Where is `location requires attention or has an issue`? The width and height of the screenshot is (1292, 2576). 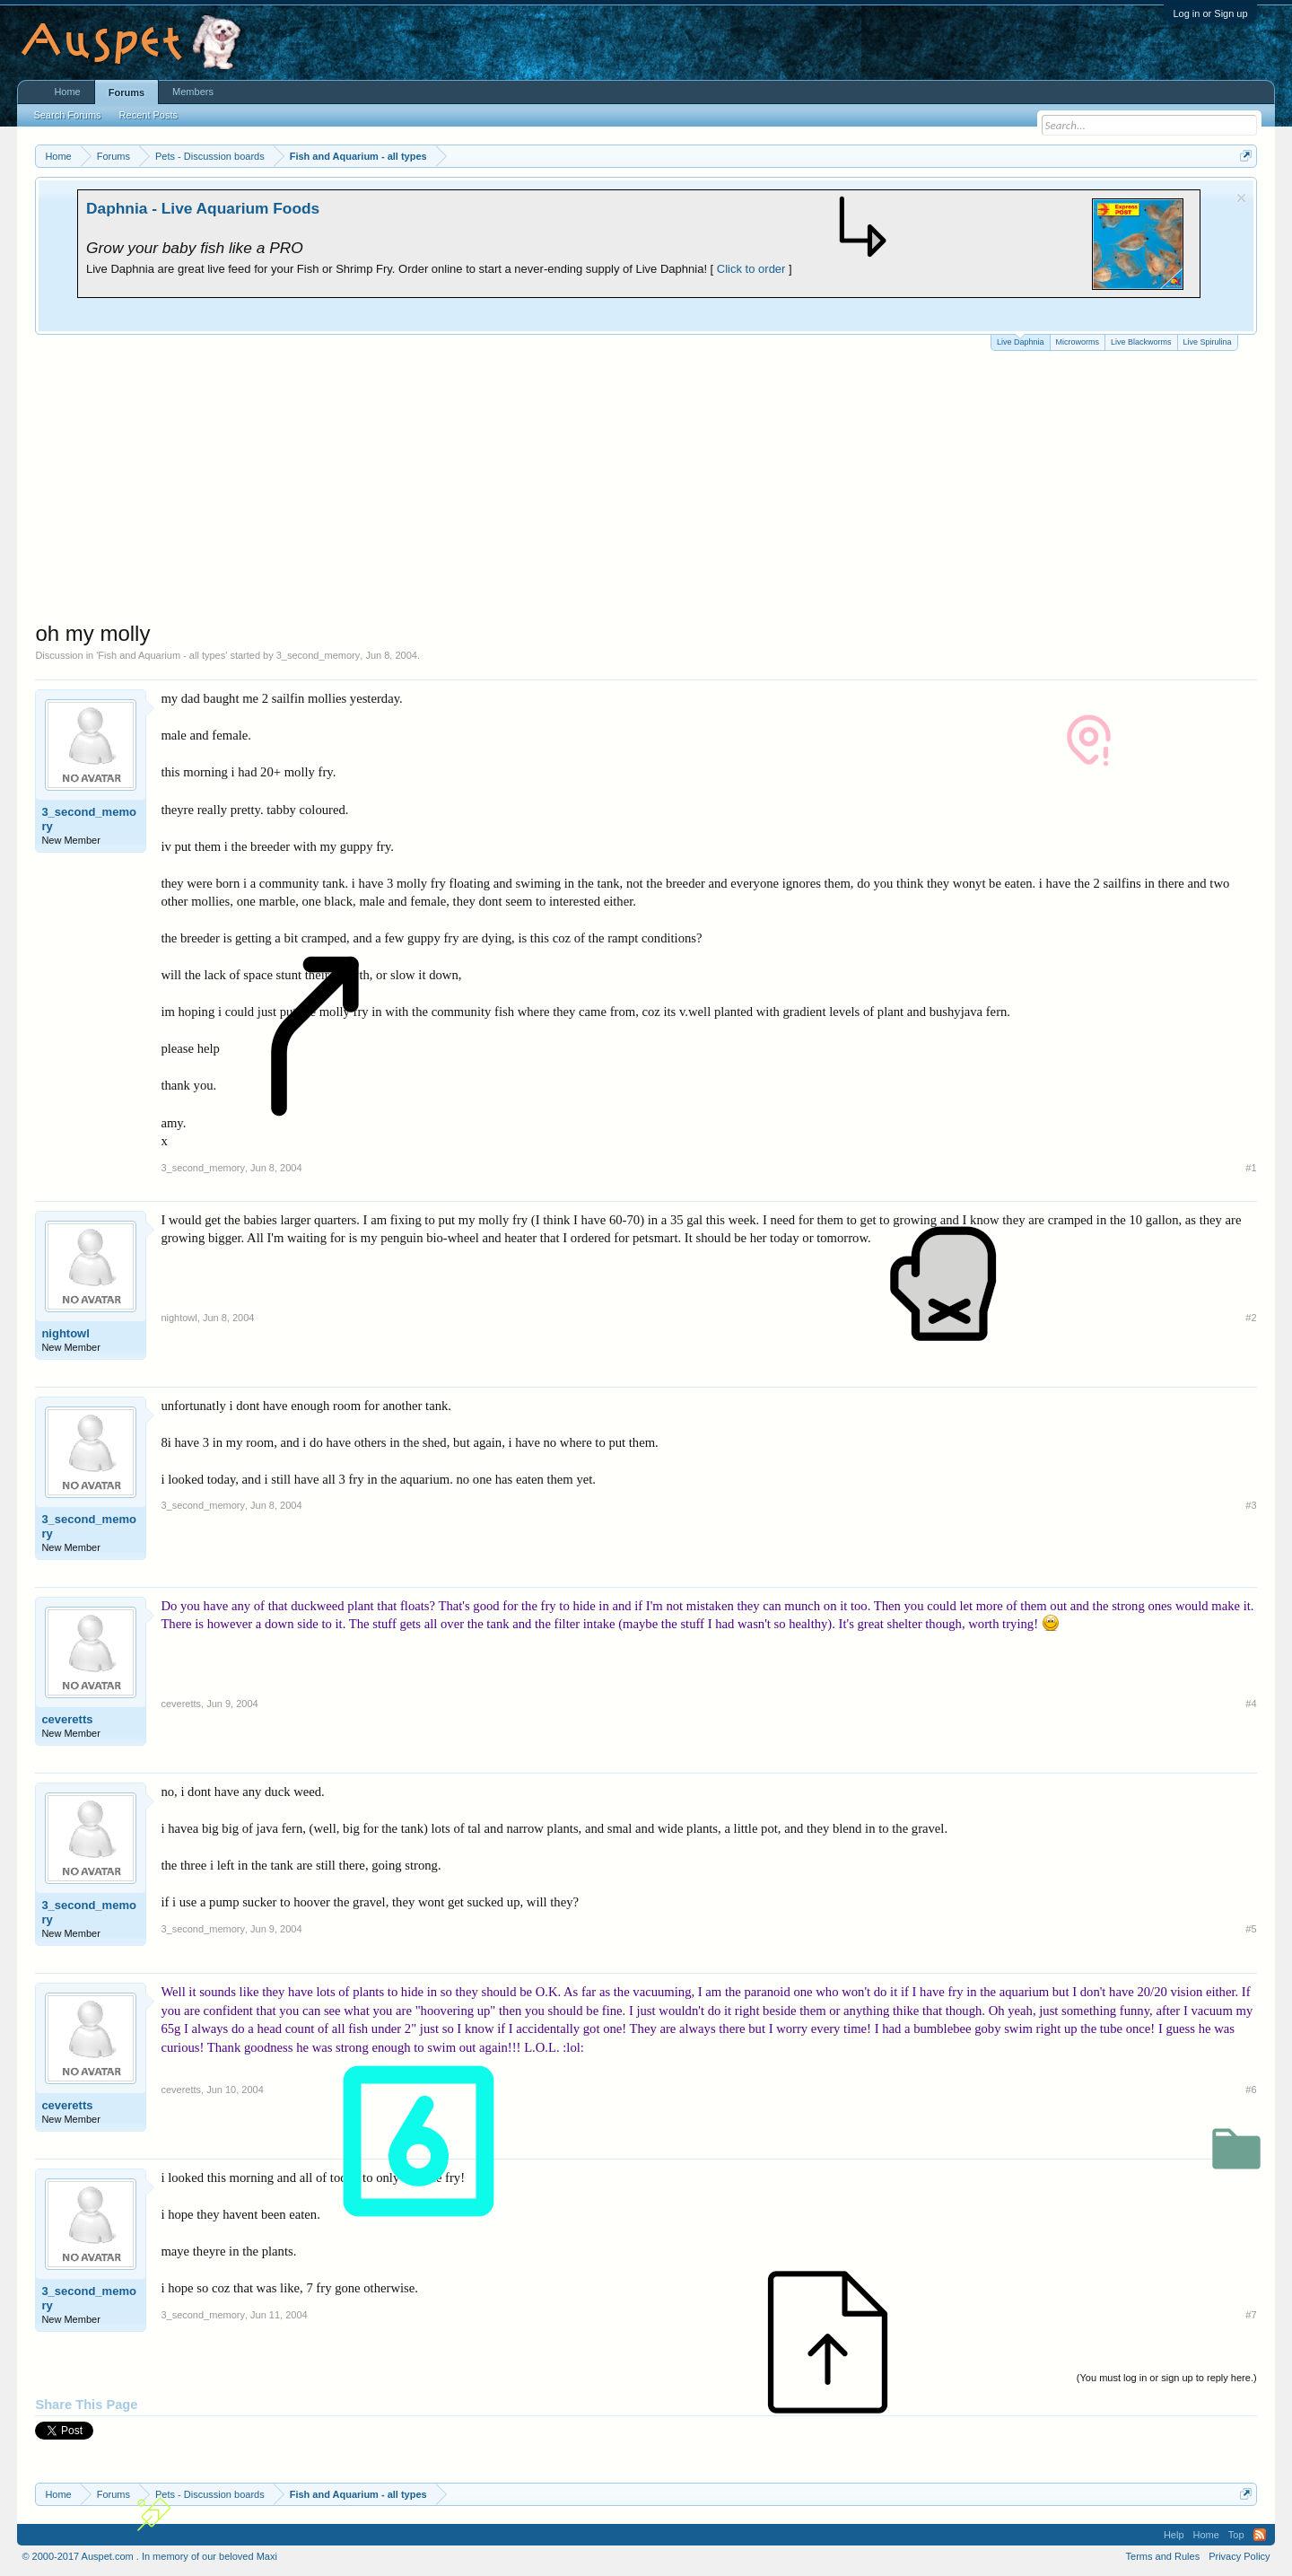 location requires attention or has an issue is located at coordinates (1088, 739).